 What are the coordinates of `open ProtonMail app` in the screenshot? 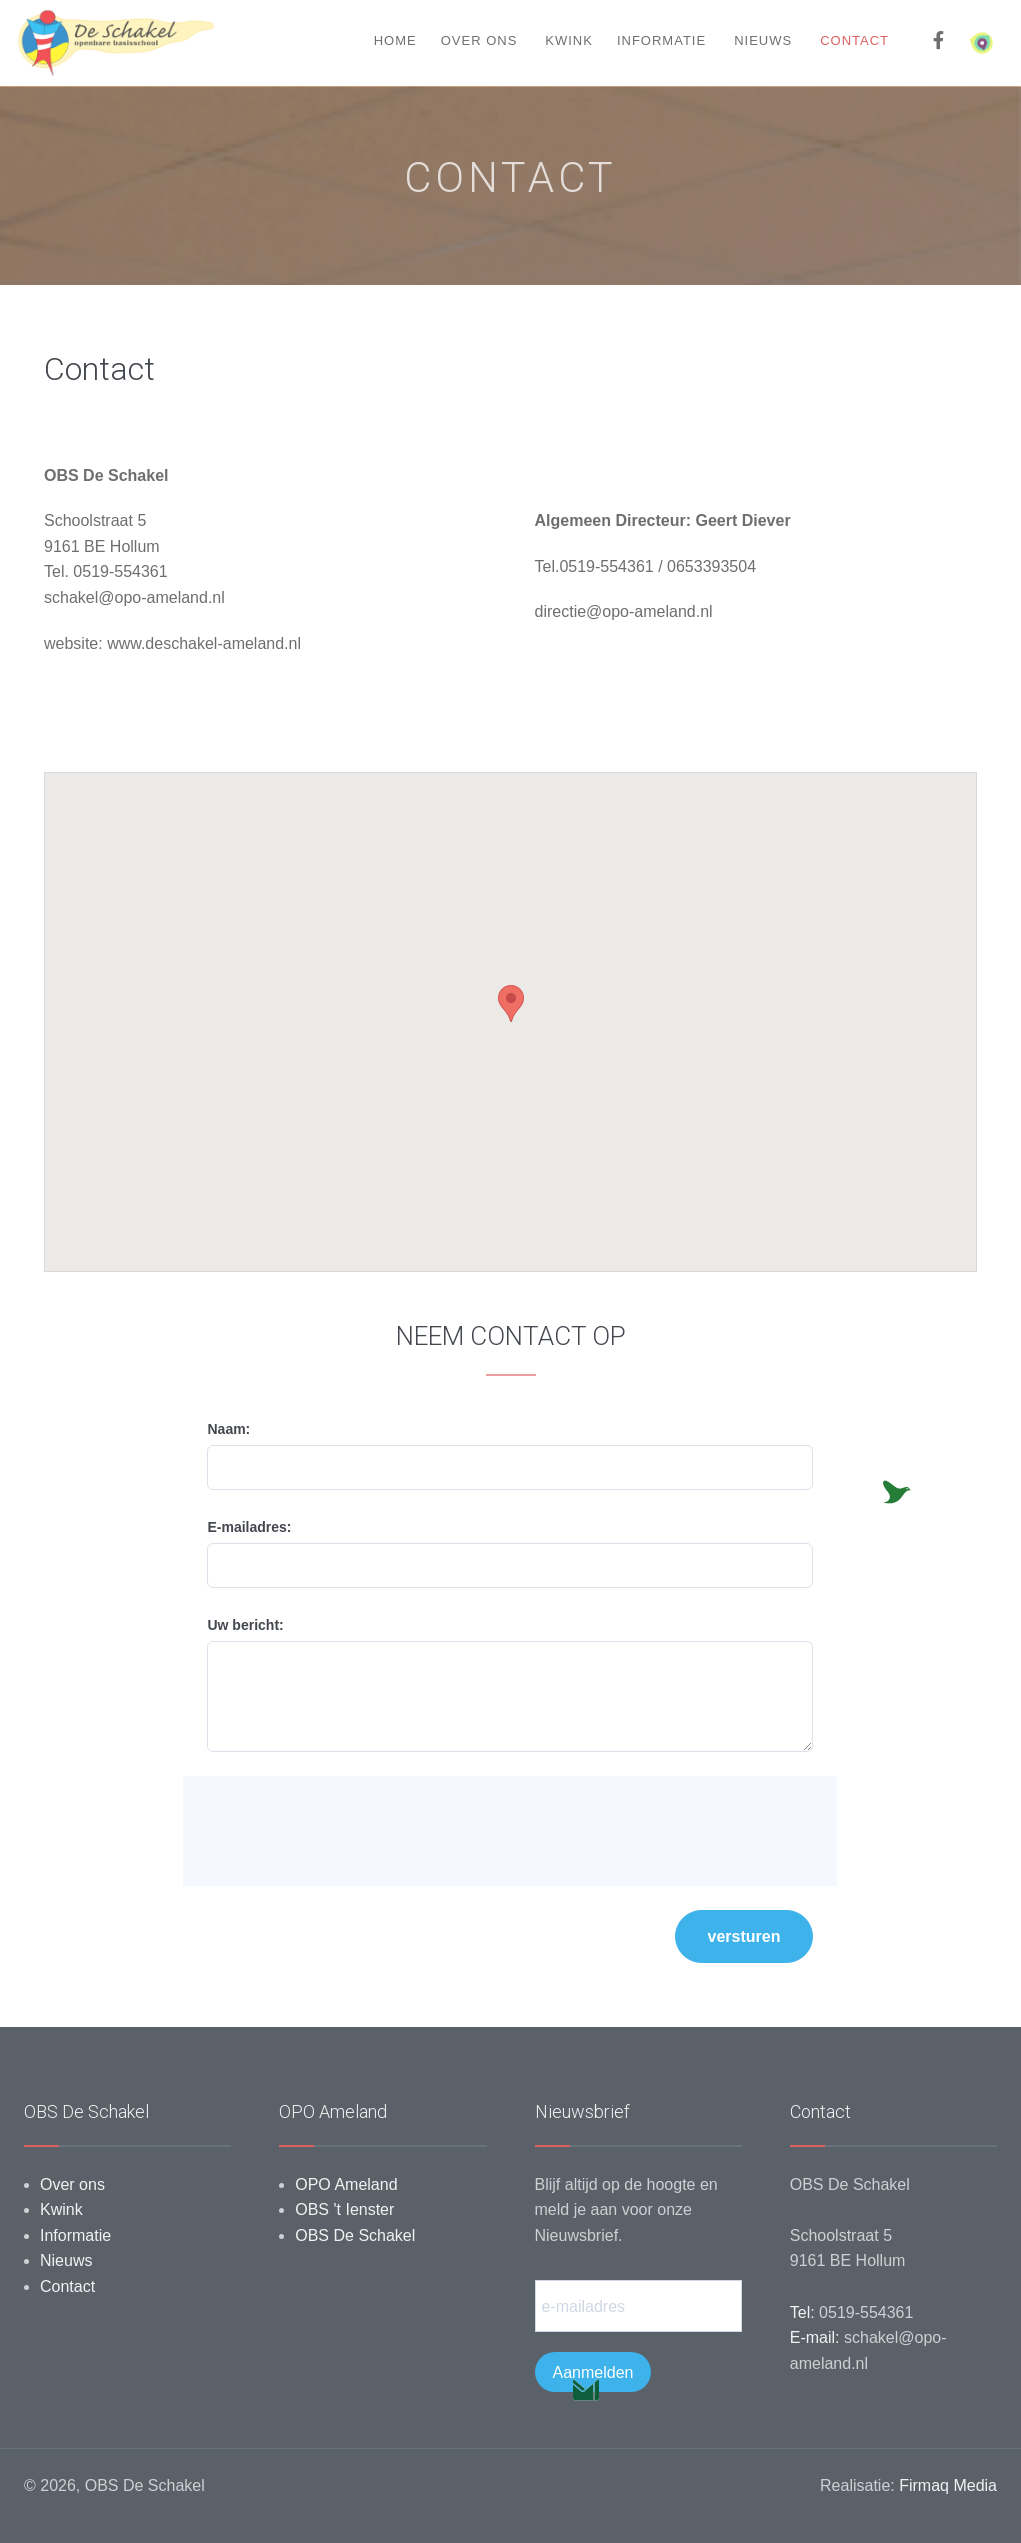 It's located at (586, 2390).